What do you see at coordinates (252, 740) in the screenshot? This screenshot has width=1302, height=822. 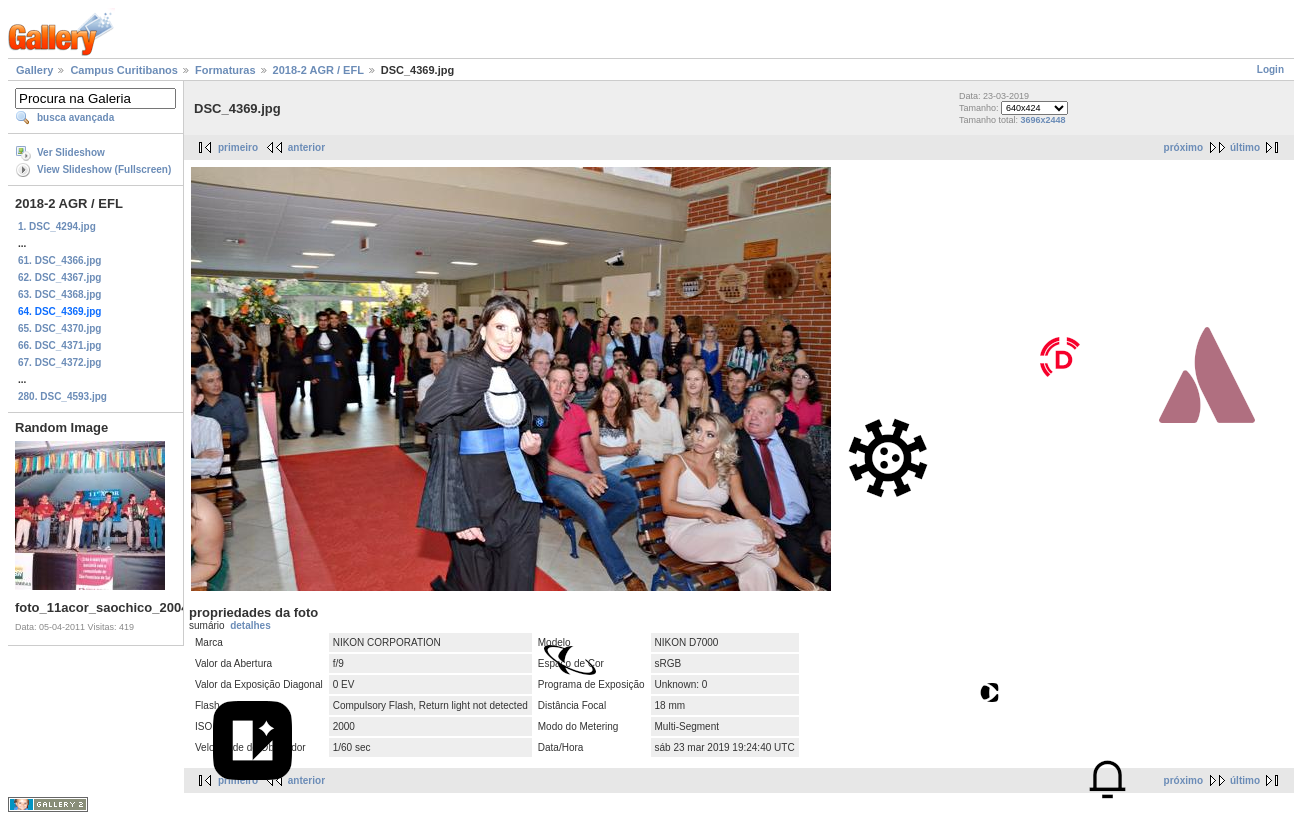 I see `open lunacy design application` at bounding box center [252, 740].